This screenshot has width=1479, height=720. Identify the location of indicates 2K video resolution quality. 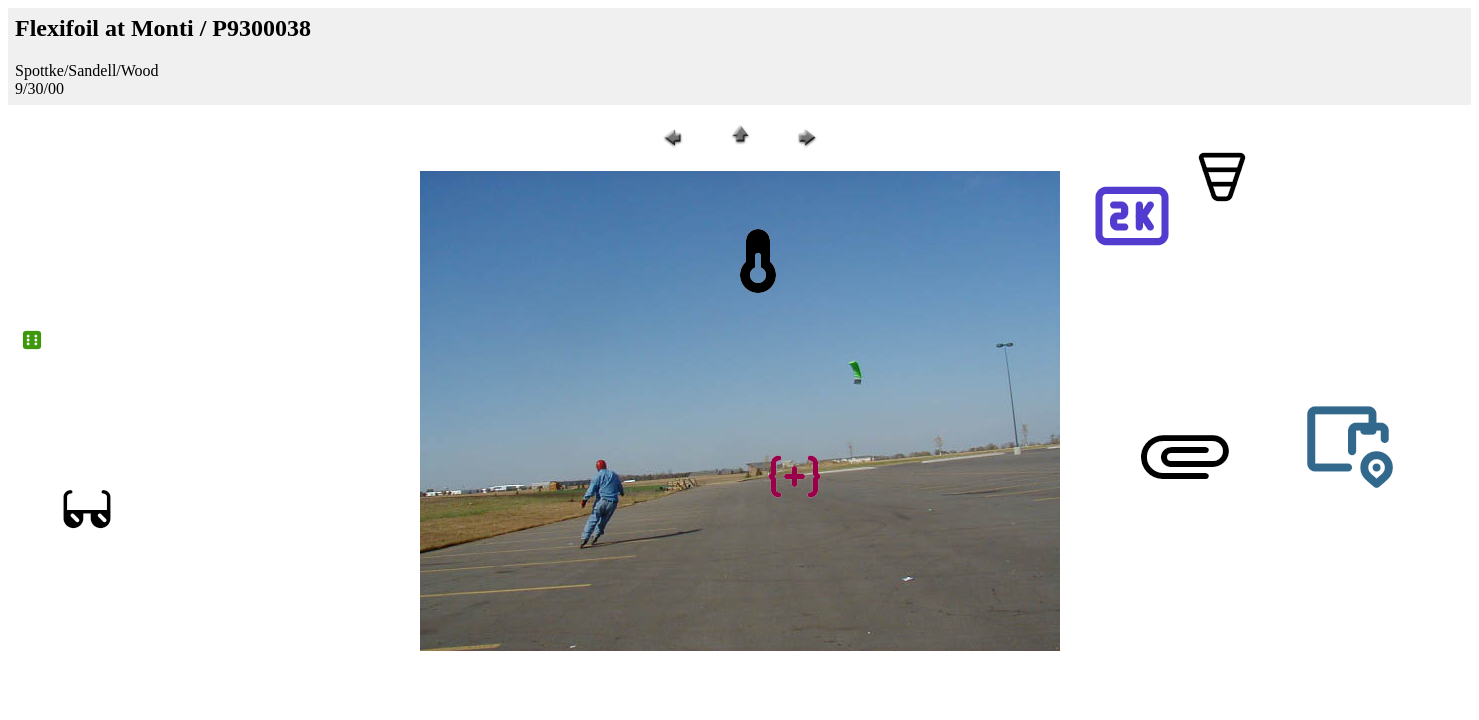
(1132, 216).